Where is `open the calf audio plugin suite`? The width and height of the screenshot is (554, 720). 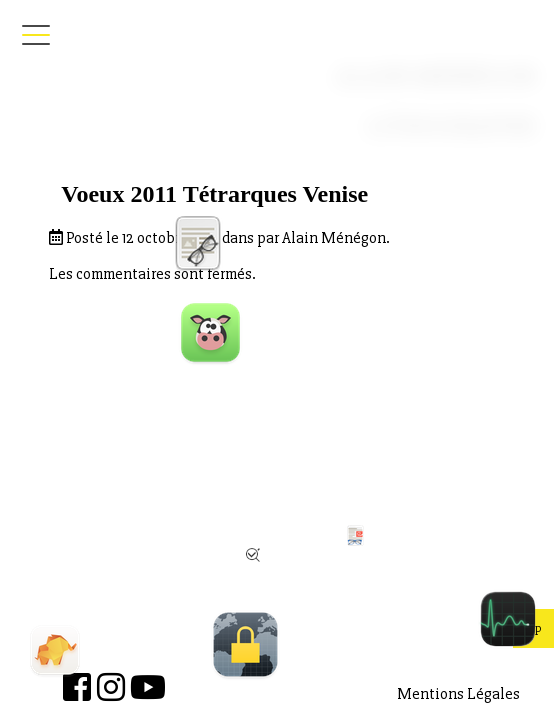
open the calf audio plugin suite is located at coordinates (210, 332).